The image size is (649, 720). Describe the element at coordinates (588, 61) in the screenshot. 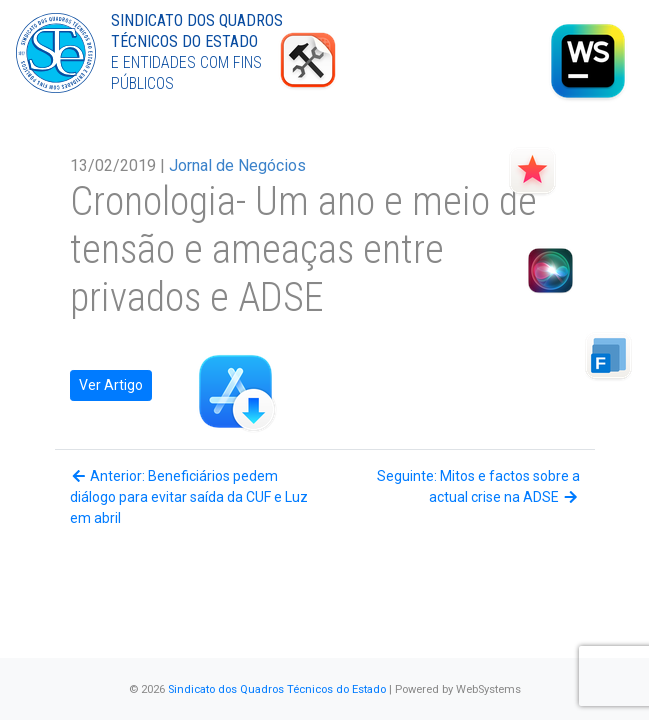

I see `open WebStorm IDE` at that location.